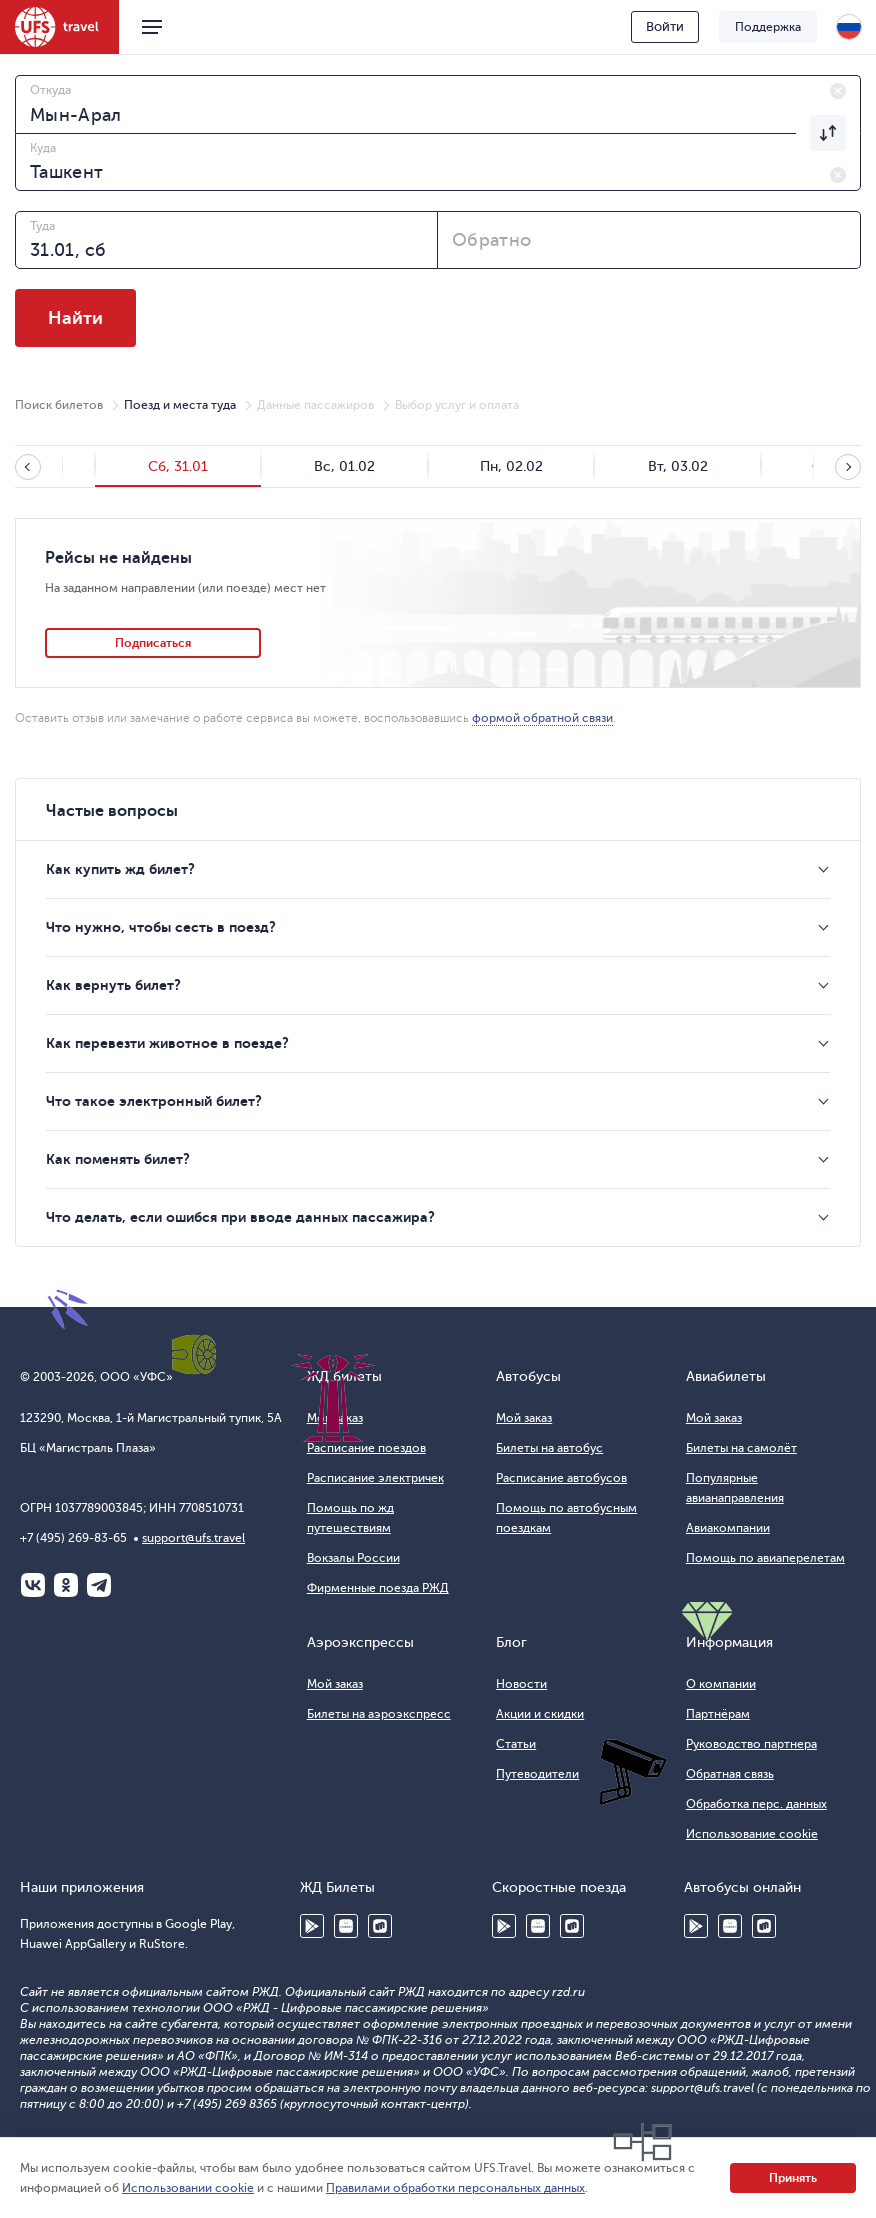 The image size is (876, 2218). Describe the element at coordinates (333, 1398) in the screenshot. I see `indicates an enemy stronghold or boss location` at that location.